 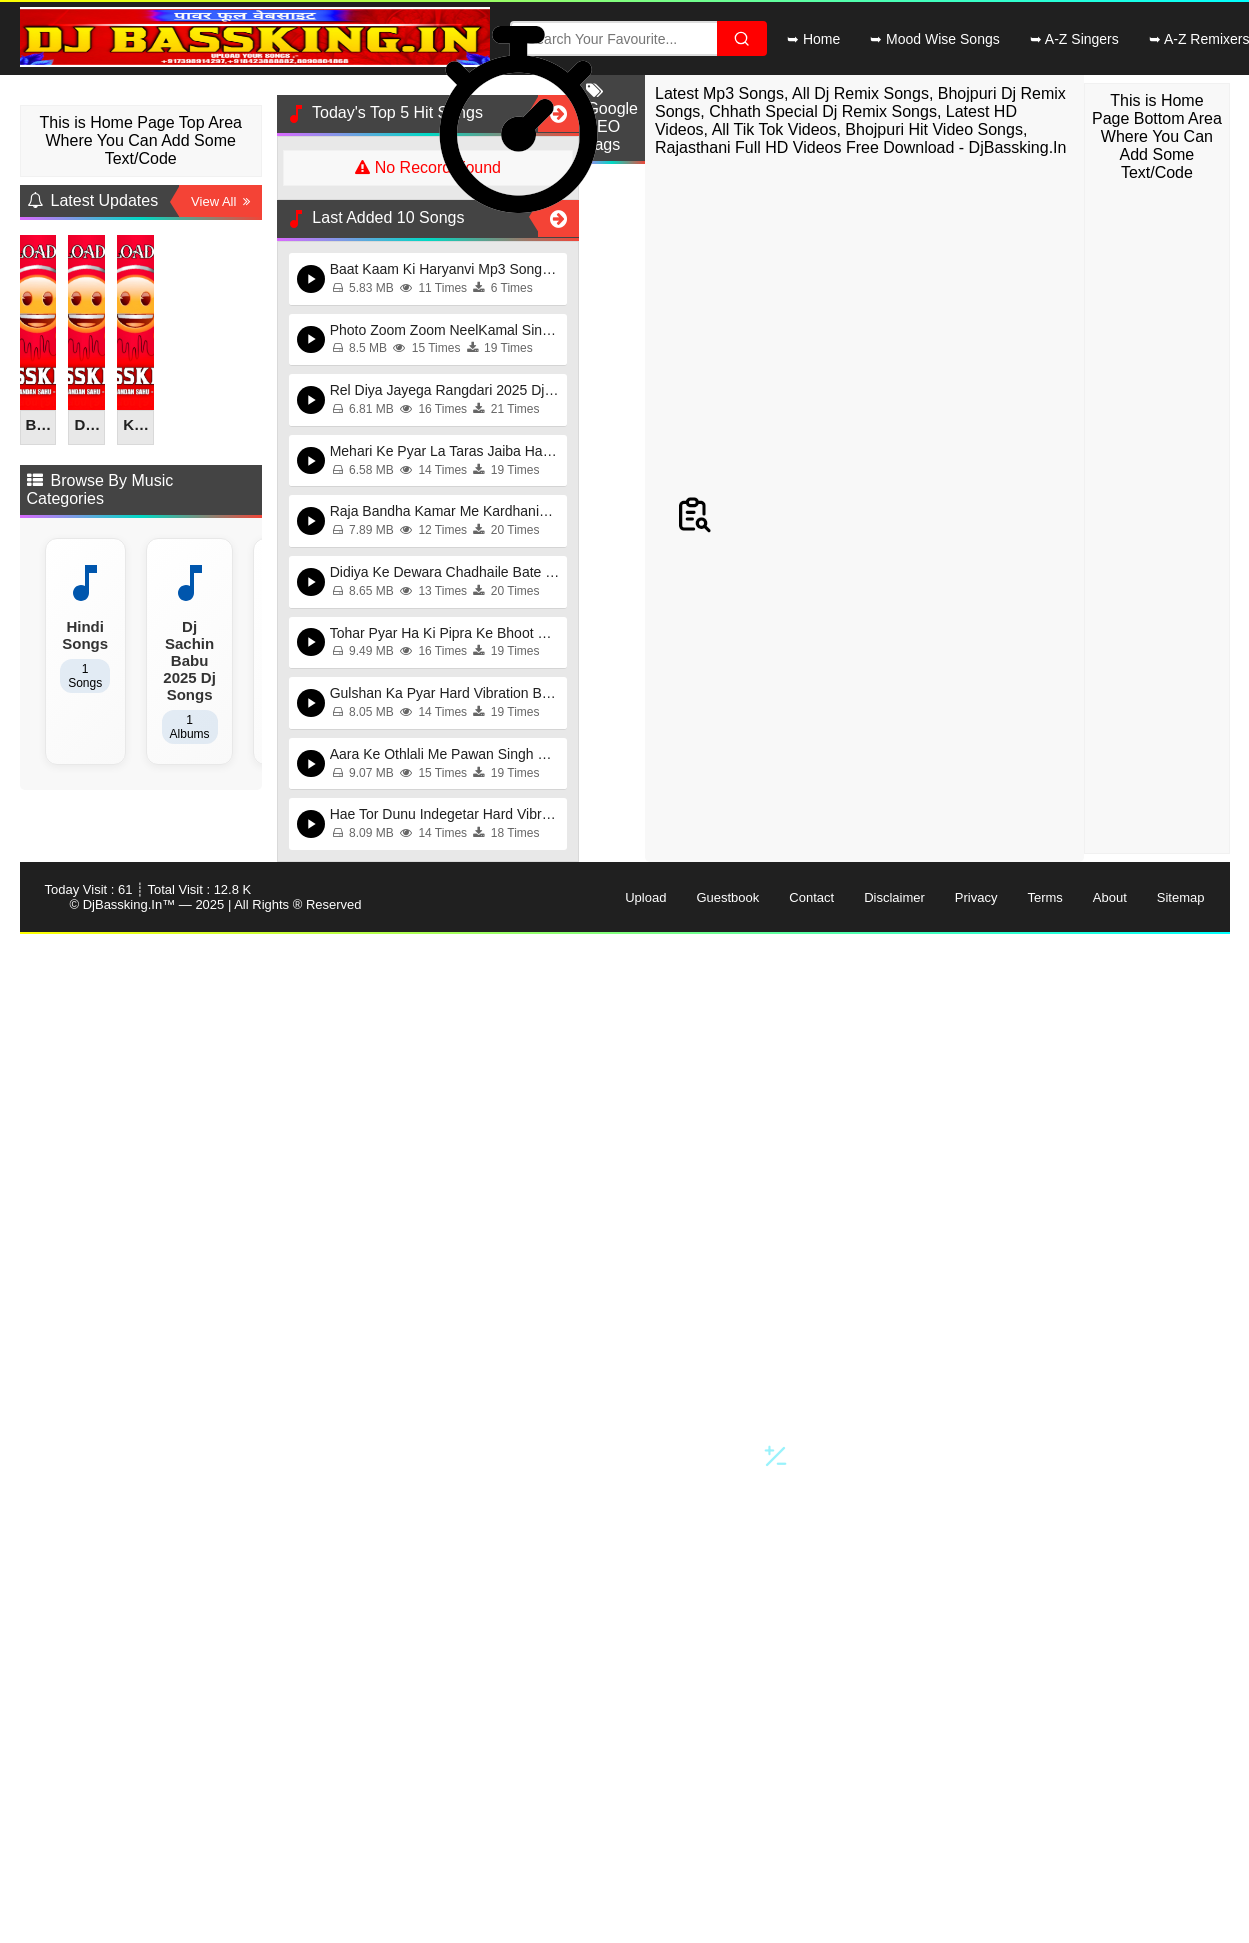 What do you see at coordinates (694, 514) in the screenshot?
I see `search through reports or documents` at bounding box center [694, 514].